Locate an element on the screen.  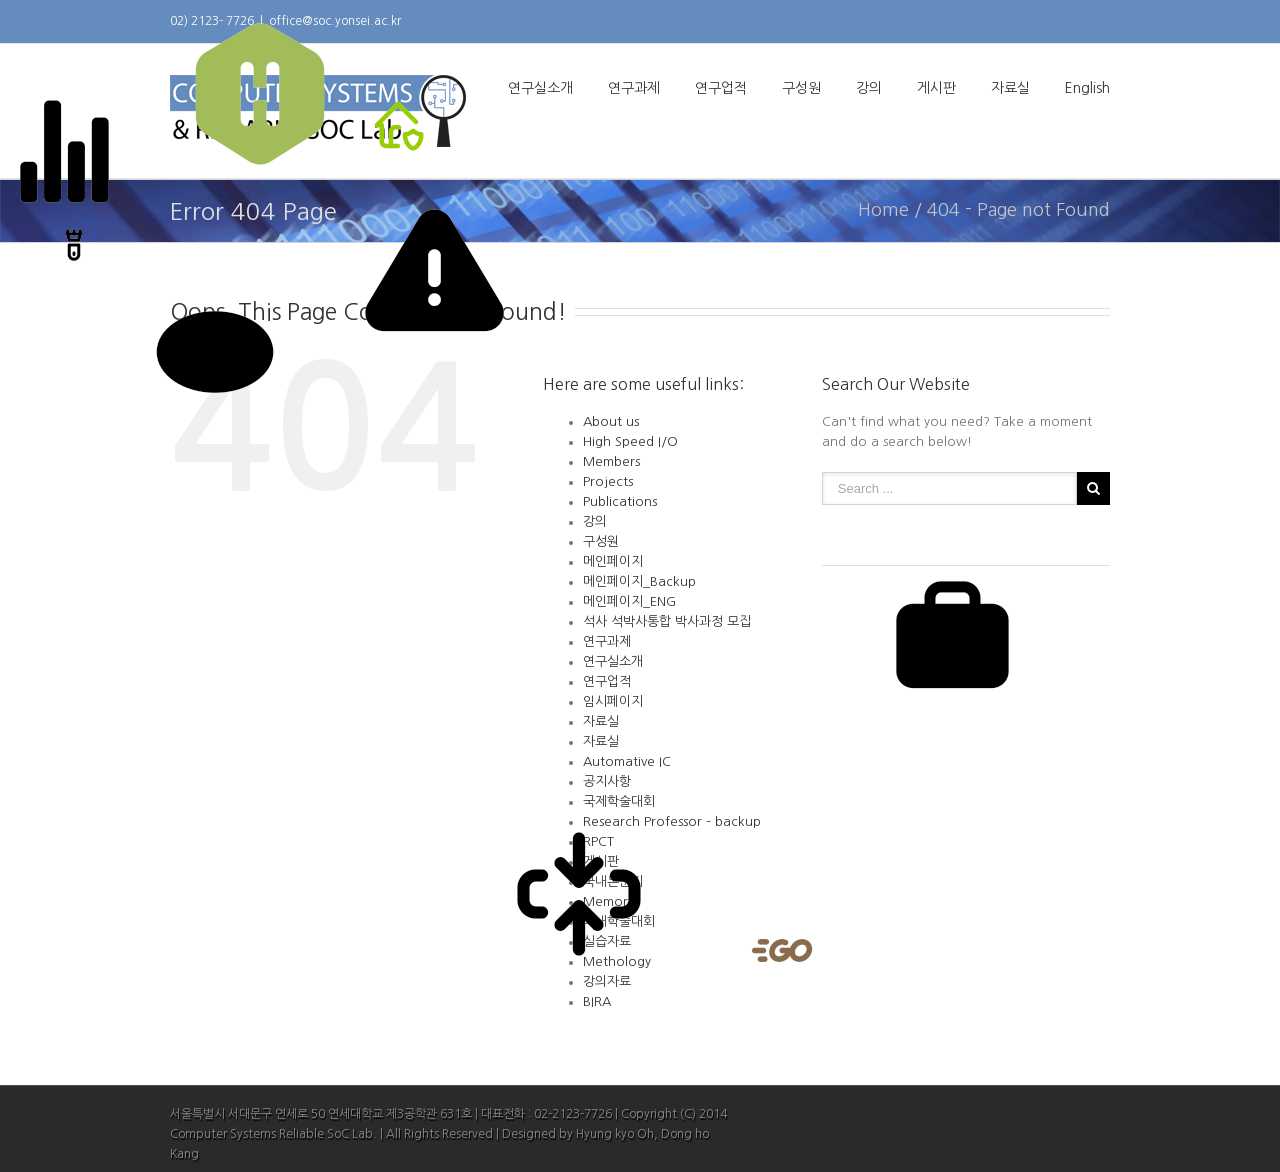
access help or documentation is located at coordinates (260, 94).